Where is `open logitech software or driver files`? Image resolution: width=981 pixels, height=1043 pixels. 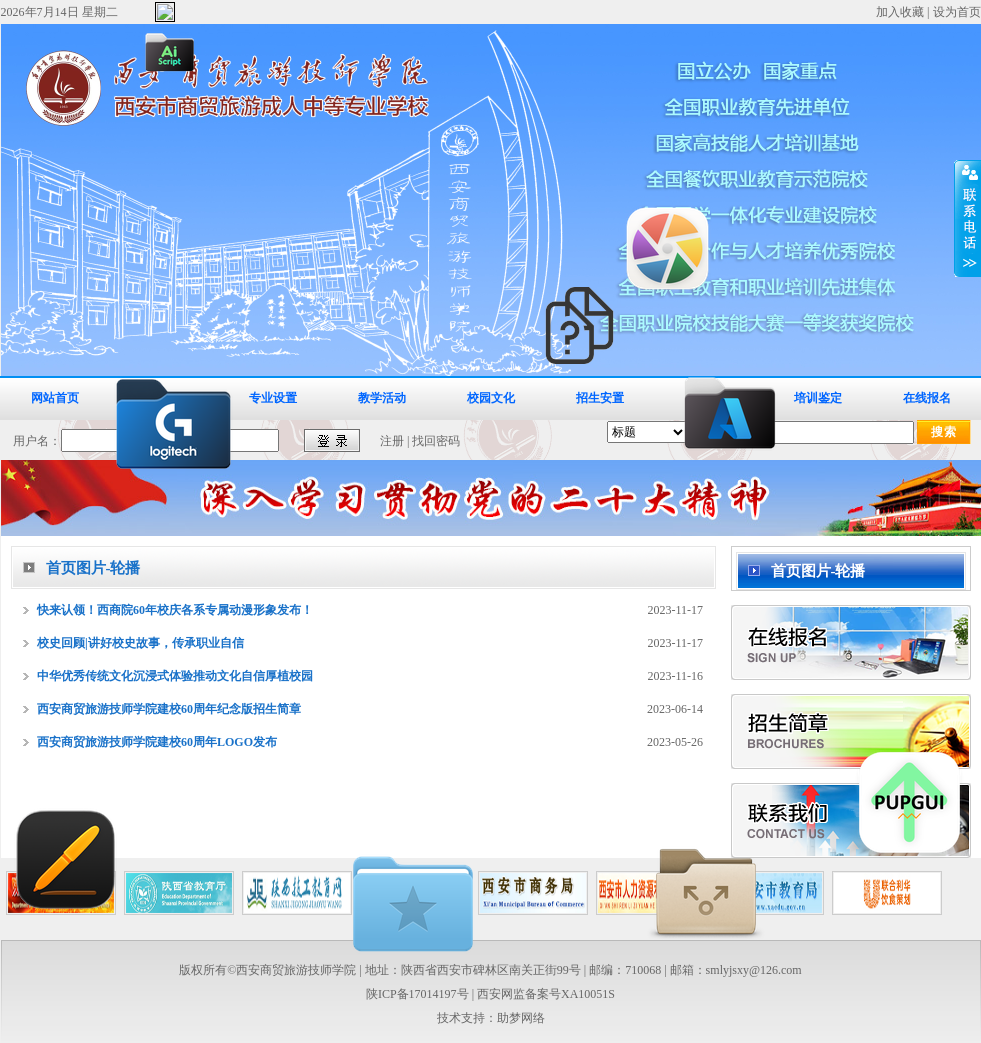 open logitech software or driver files is located at coordinates (173, 427).